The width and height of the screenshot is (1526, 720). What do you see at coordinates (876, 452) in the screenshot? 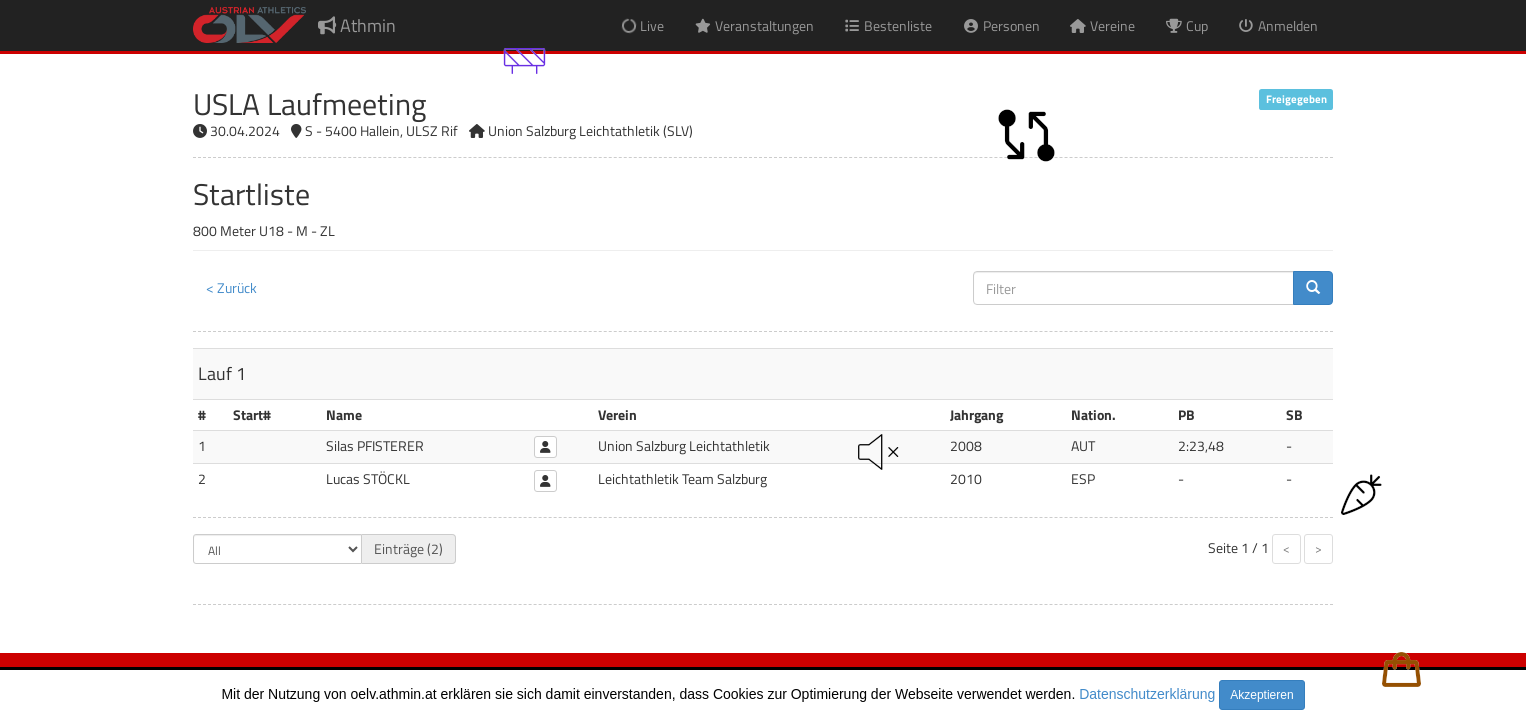
I see `mute audio or sound` at bounding box center [876, 452].